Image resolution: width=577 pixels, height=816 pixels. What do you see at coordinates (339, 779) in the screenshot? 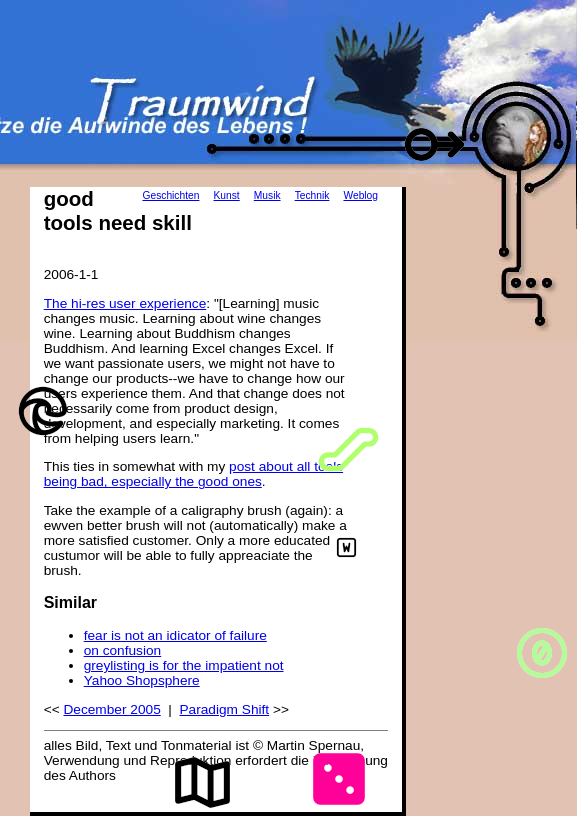
I see `randomize or shuffle content` at bounding box center [339, 779].